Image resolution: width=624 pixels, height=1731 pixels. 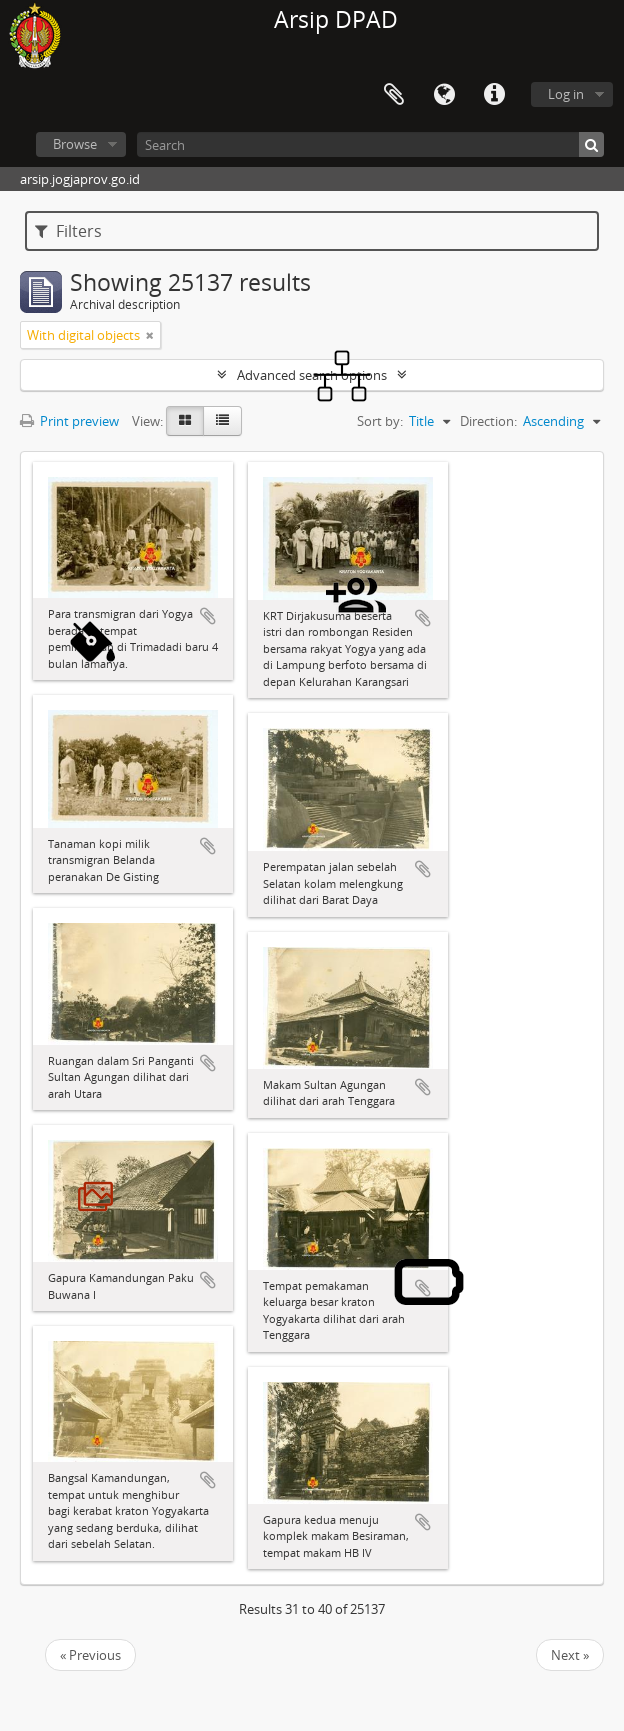 I want to click on view photo gallery or image library, so click(x=95, y=1196).